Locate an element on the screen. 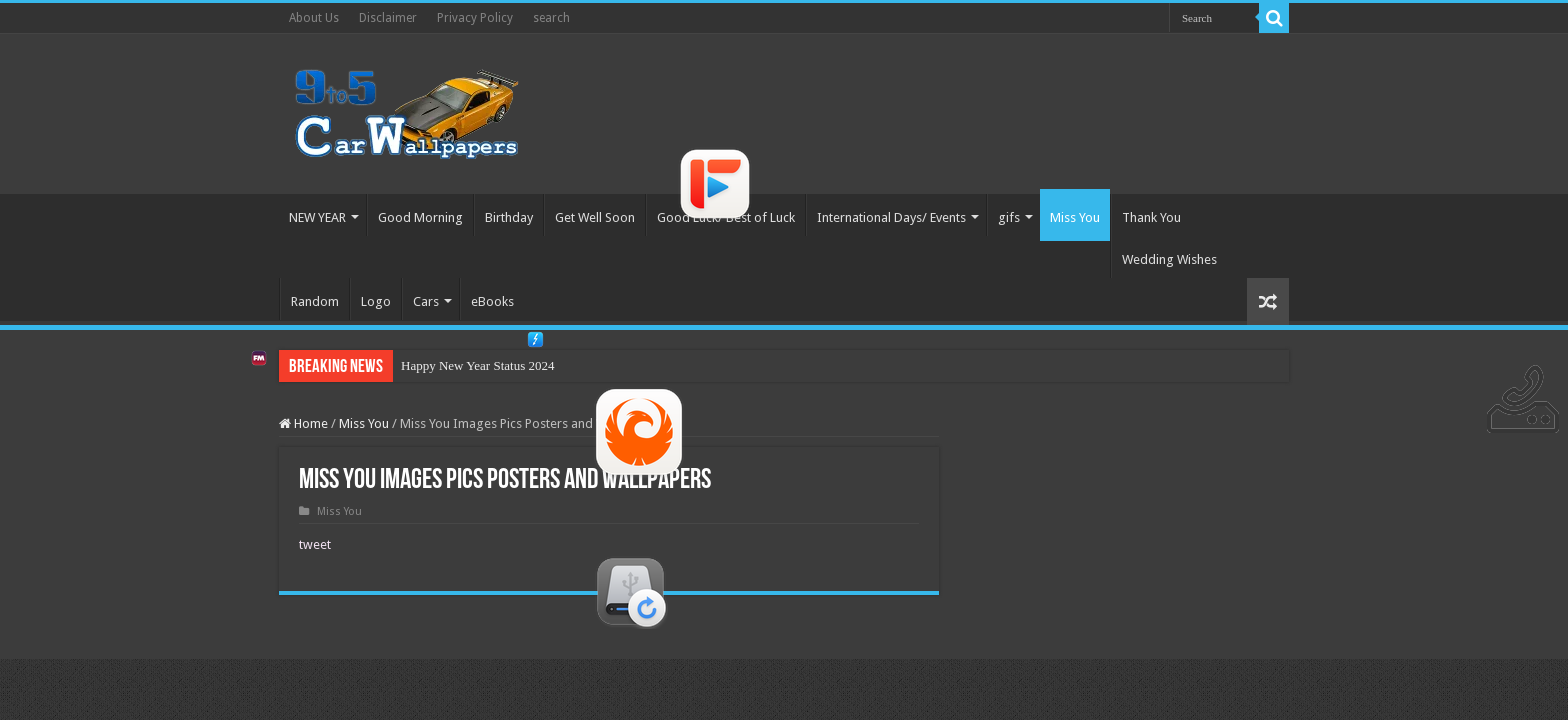 Image resolution: width=1568 pixels, height=720 pixels. open football manager app is located at coordinates (259, 358).